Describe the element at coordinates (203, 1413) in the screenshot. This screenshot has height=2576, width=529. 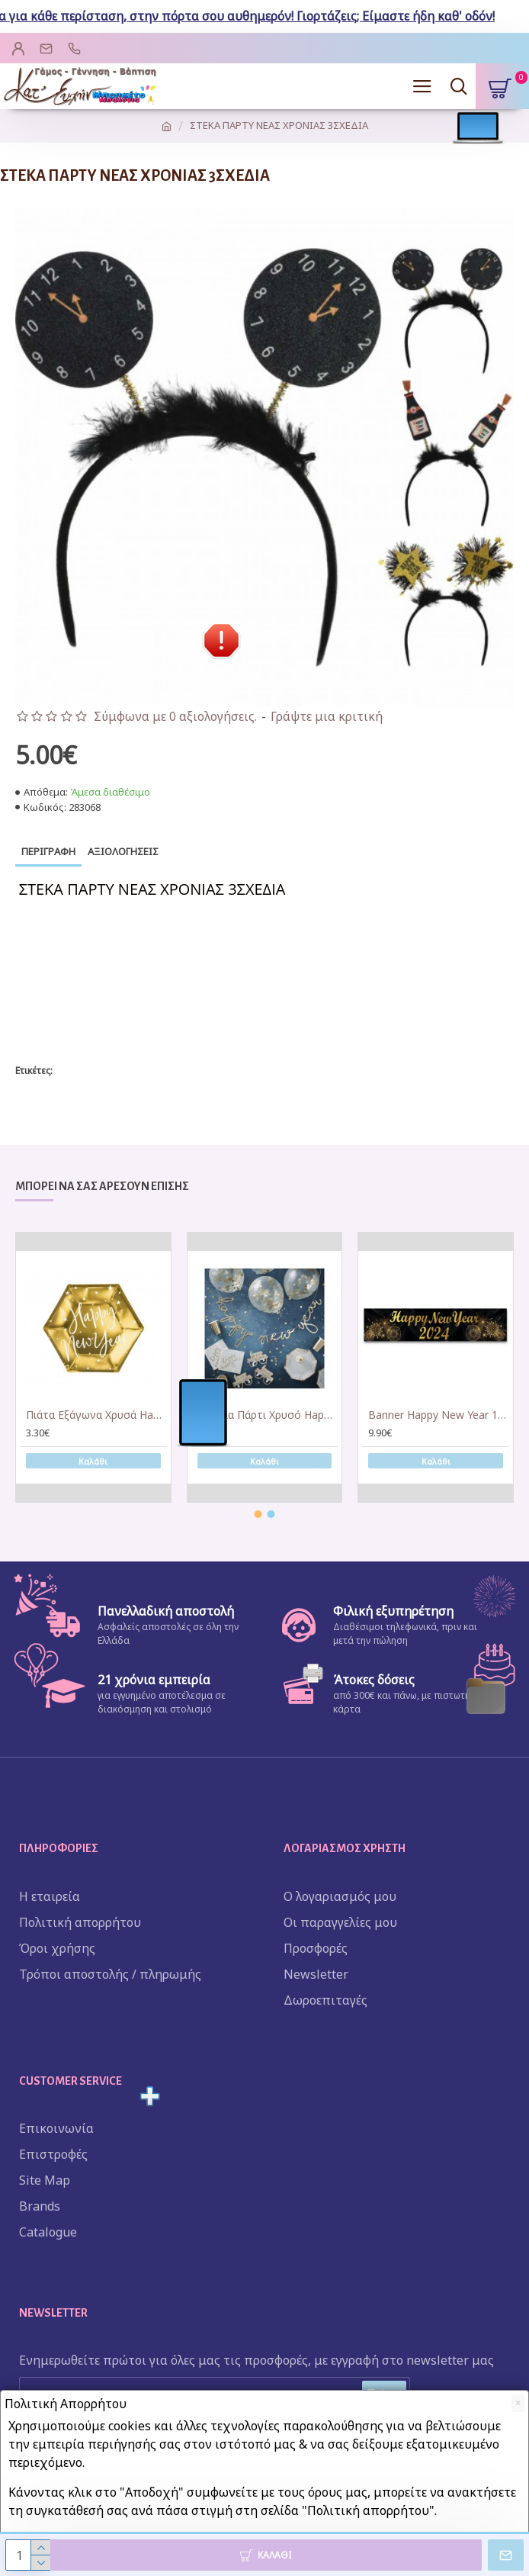
I see `iPad Air M2 device icon` at that location.